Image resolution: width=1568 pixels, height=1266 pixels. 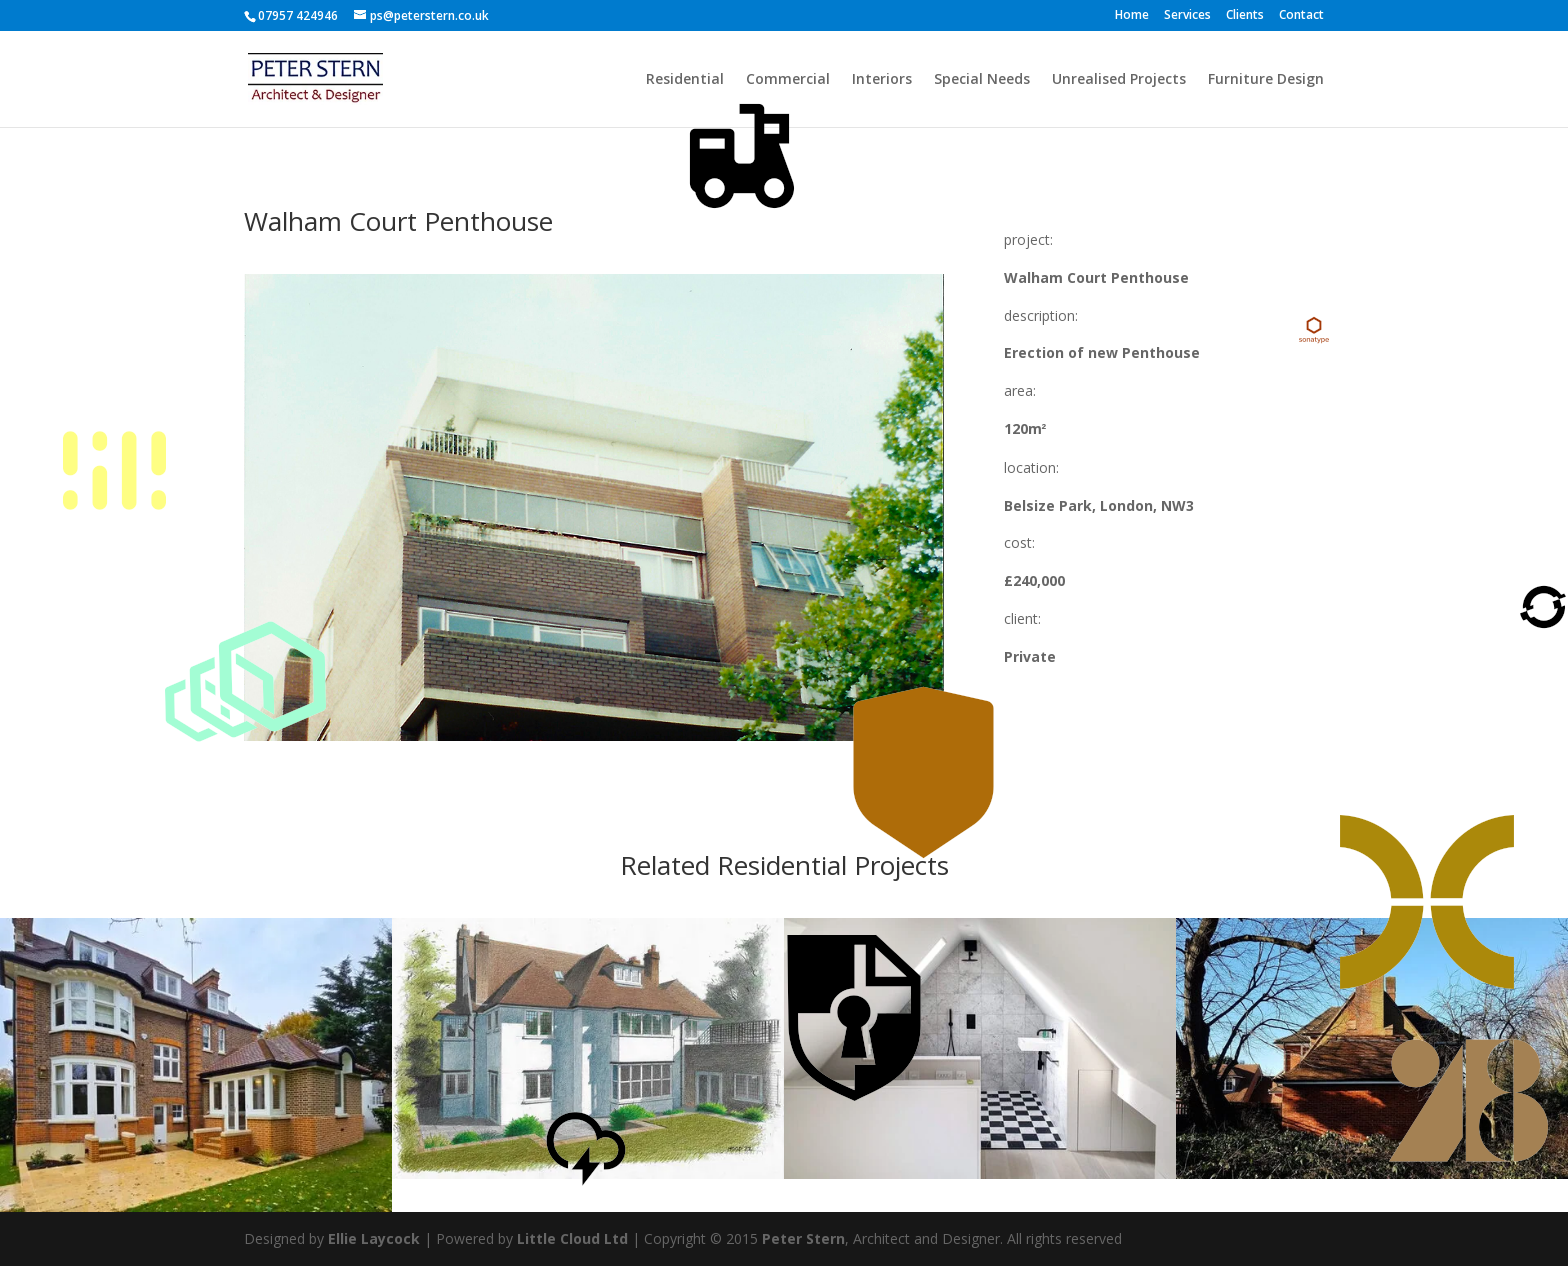 What do you see at coordinates (1314, 330) in the screenshot?
I see `navigate to Sonatype website or services` at bounding box center [1314, 330].